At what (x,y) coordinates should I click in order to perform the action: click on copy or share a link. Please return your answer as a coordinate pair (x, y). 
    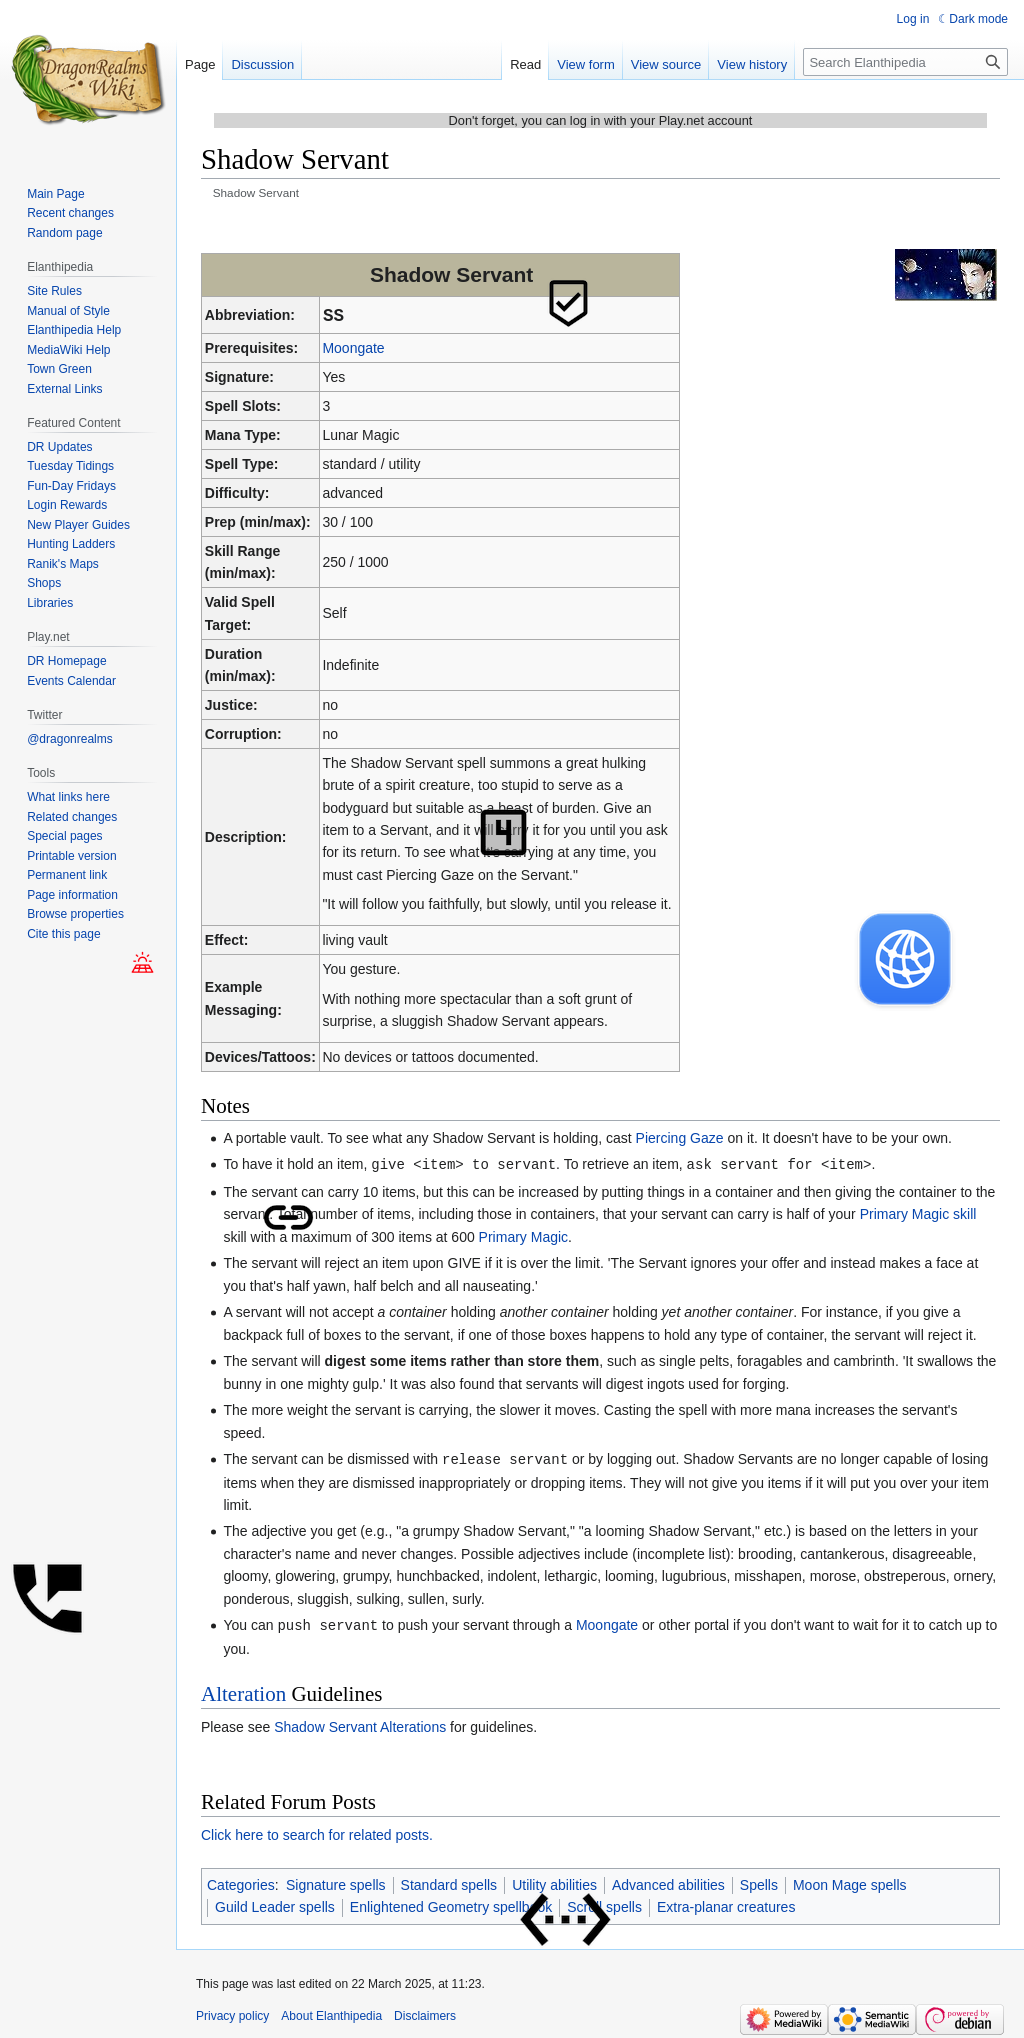
    Looking at the image, I should click on (288, 1217).